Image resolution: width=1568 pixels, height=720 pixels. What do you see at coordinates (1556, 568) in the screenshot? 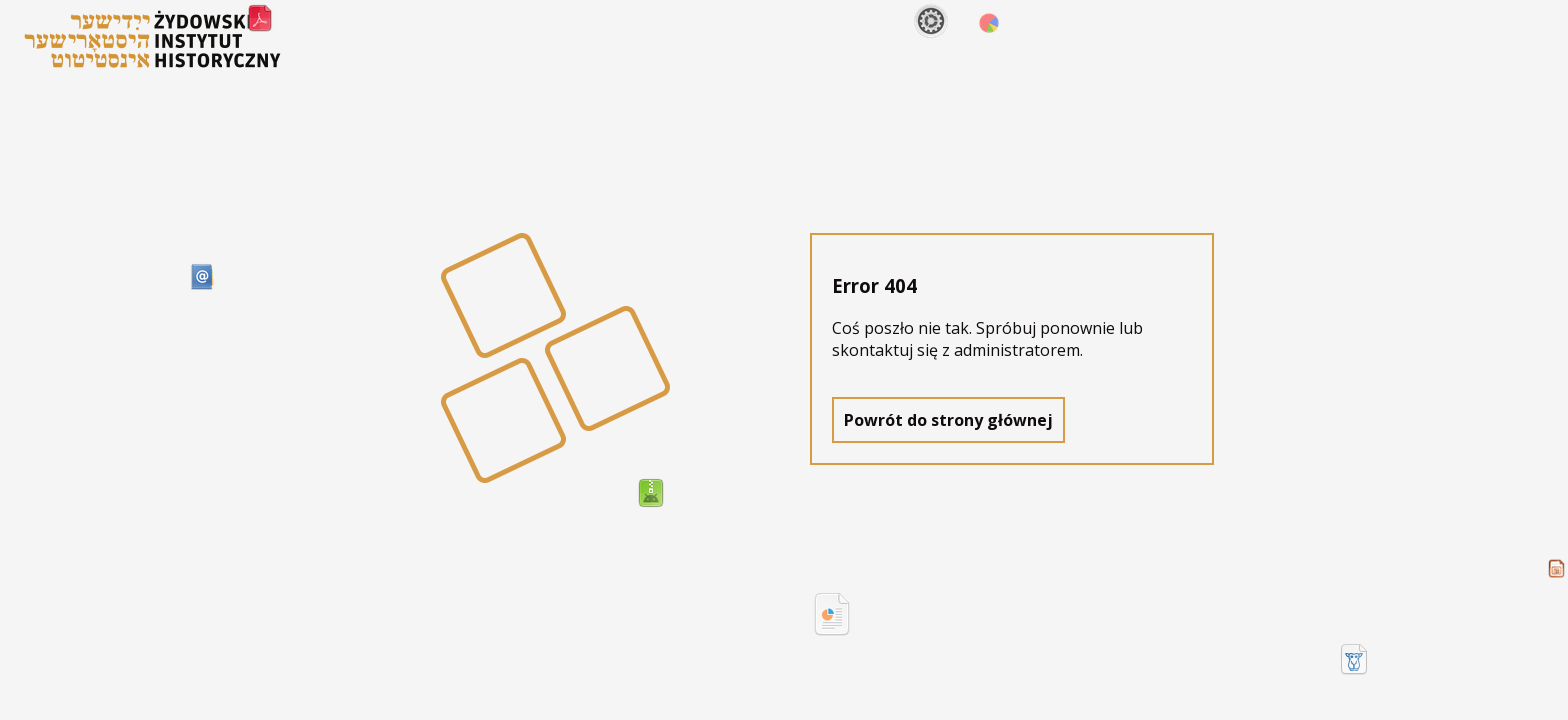
I see `libreoffice impress presentation template file` at bounding box center [1556, 568].